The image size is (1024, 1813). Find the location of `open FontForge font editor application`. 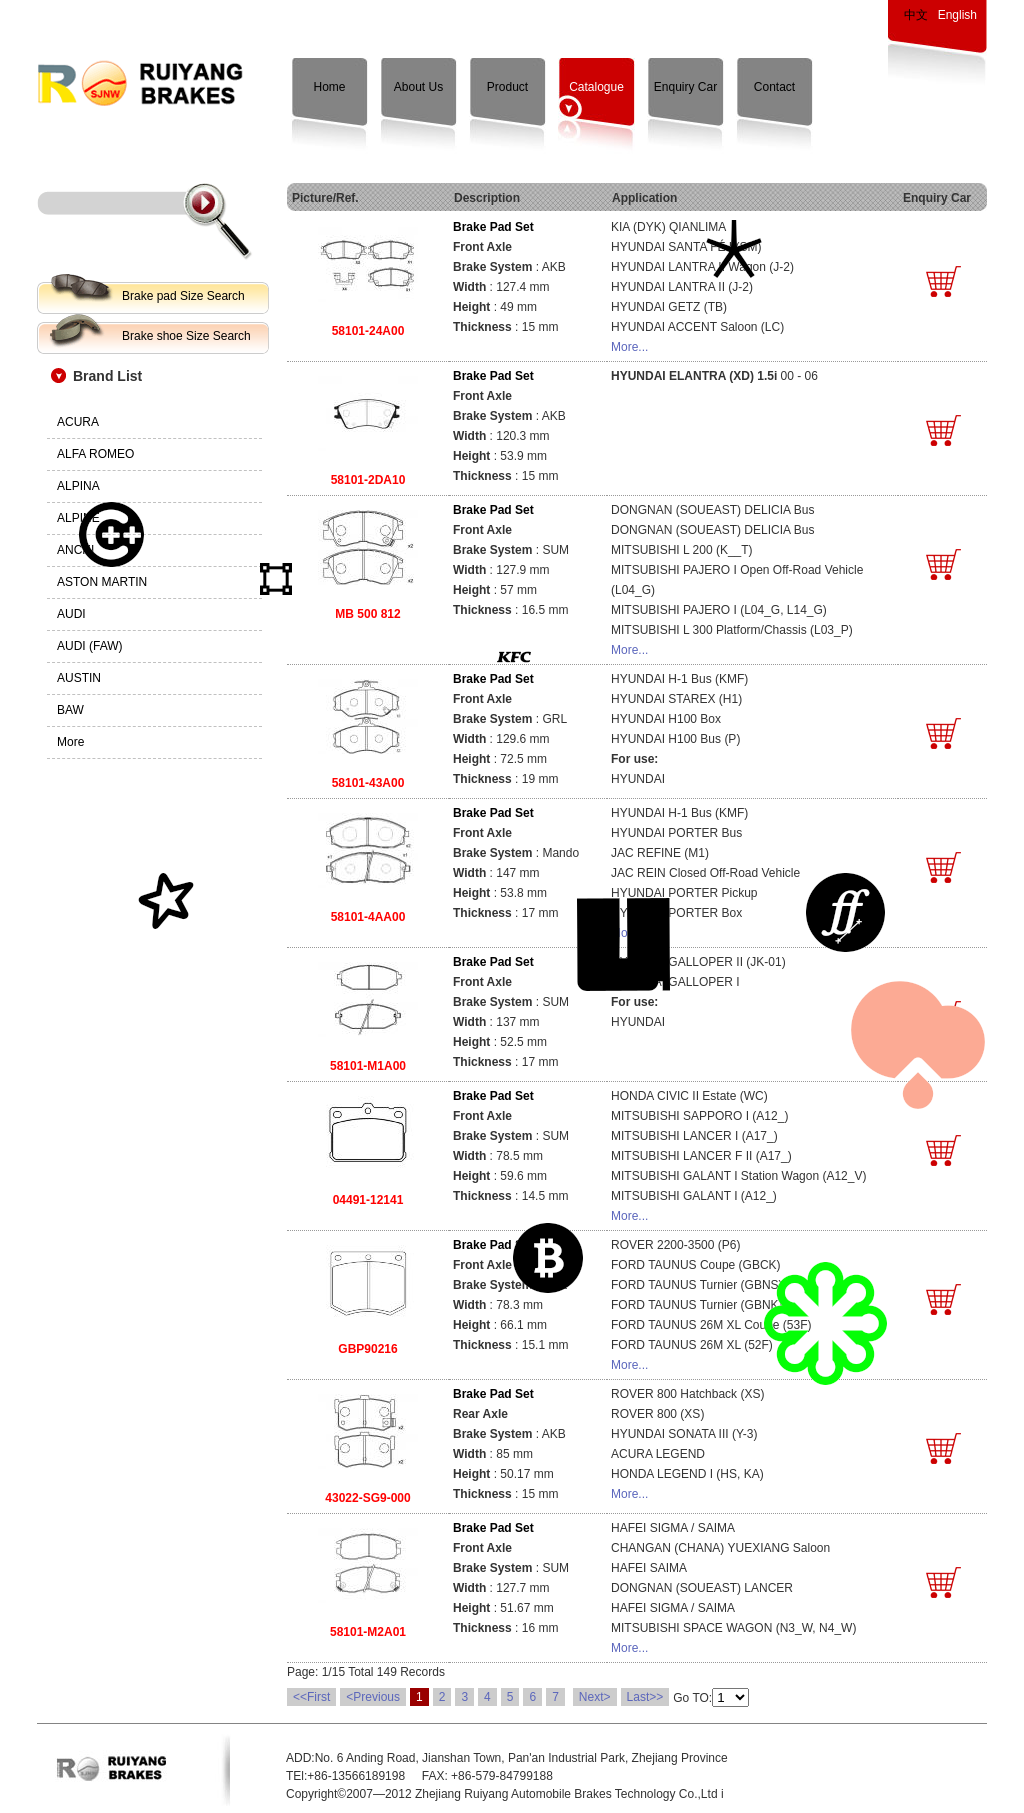

open FontForge font editor application is located at coordinates (845, 912).